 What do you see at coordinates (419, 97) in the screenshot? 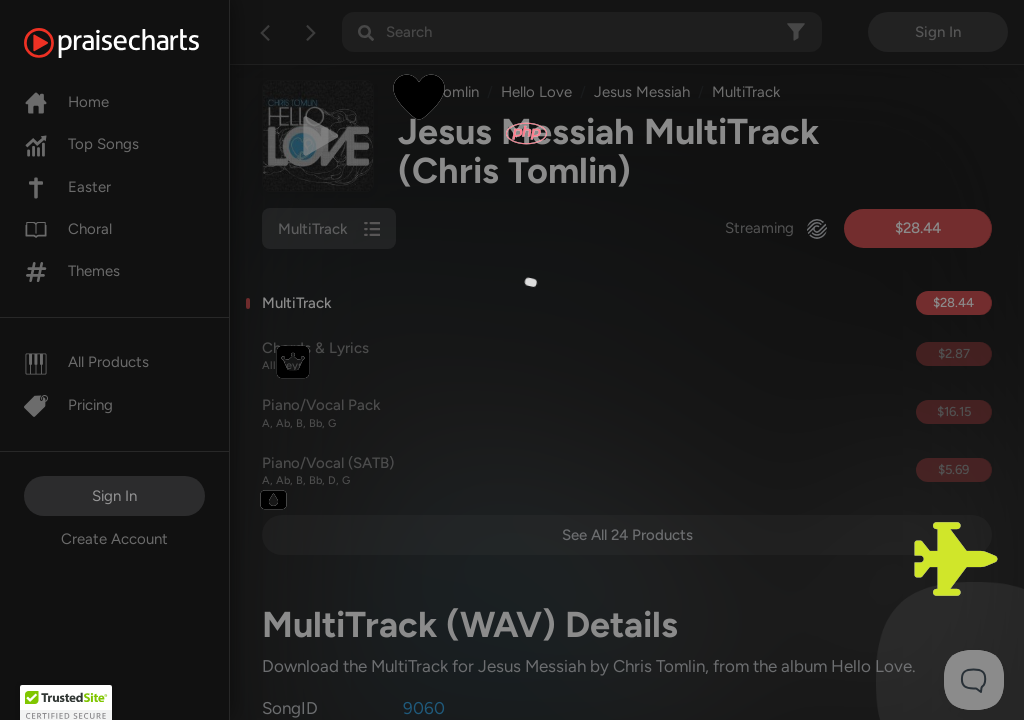
I see `add to favorites` at bounding box center [419, 97].